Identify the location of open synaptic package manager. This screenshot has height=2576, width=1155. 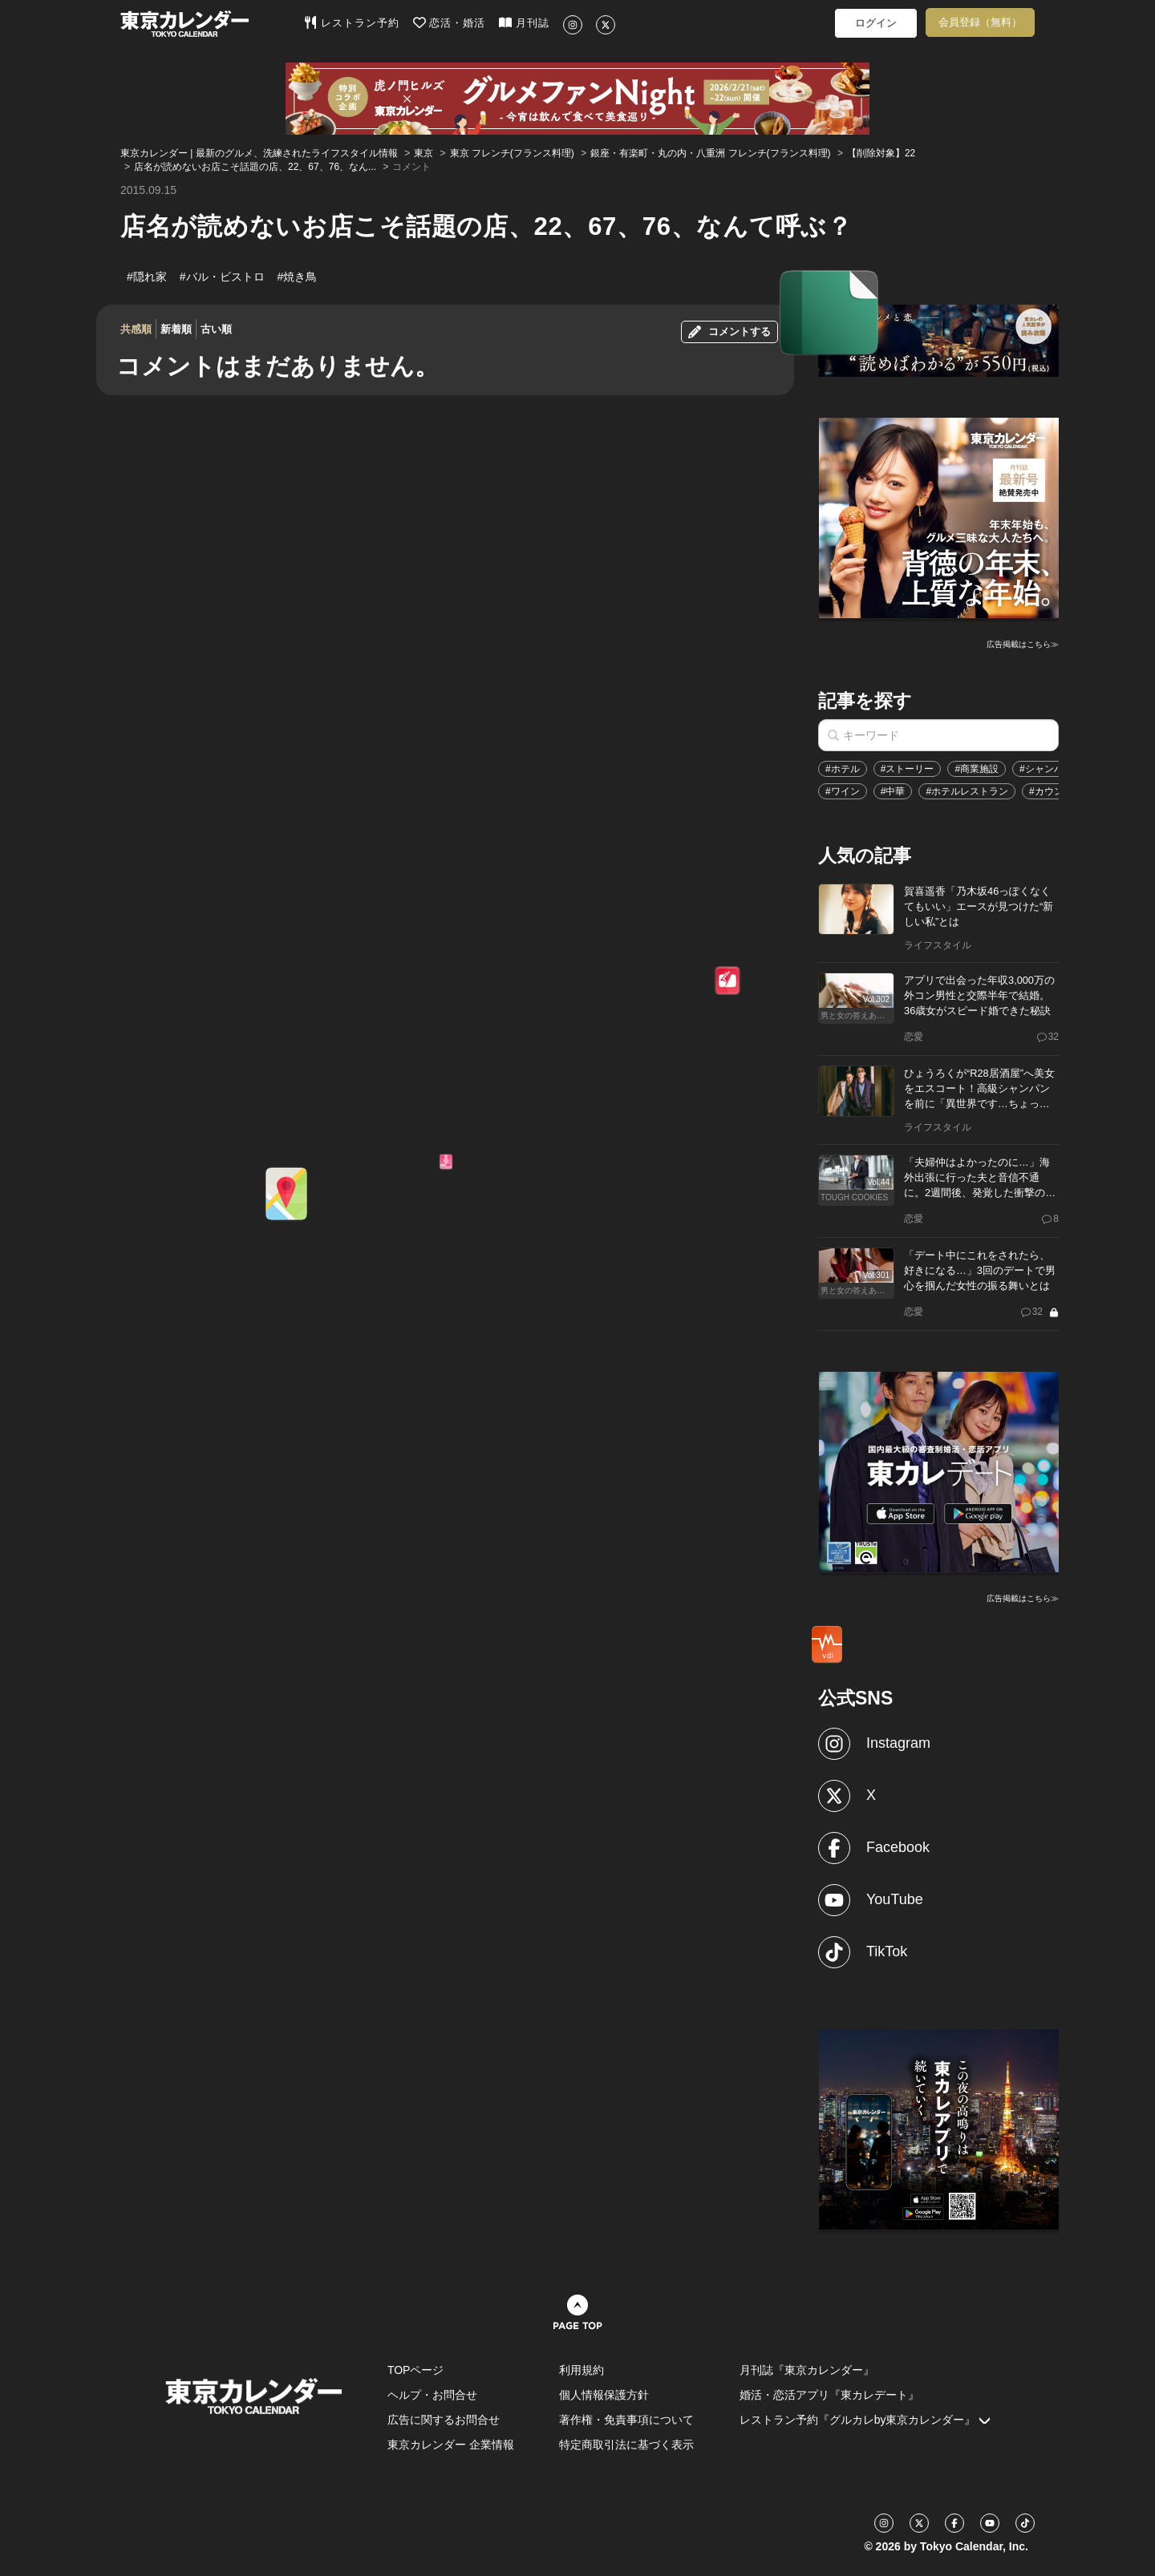
(446, 1162).